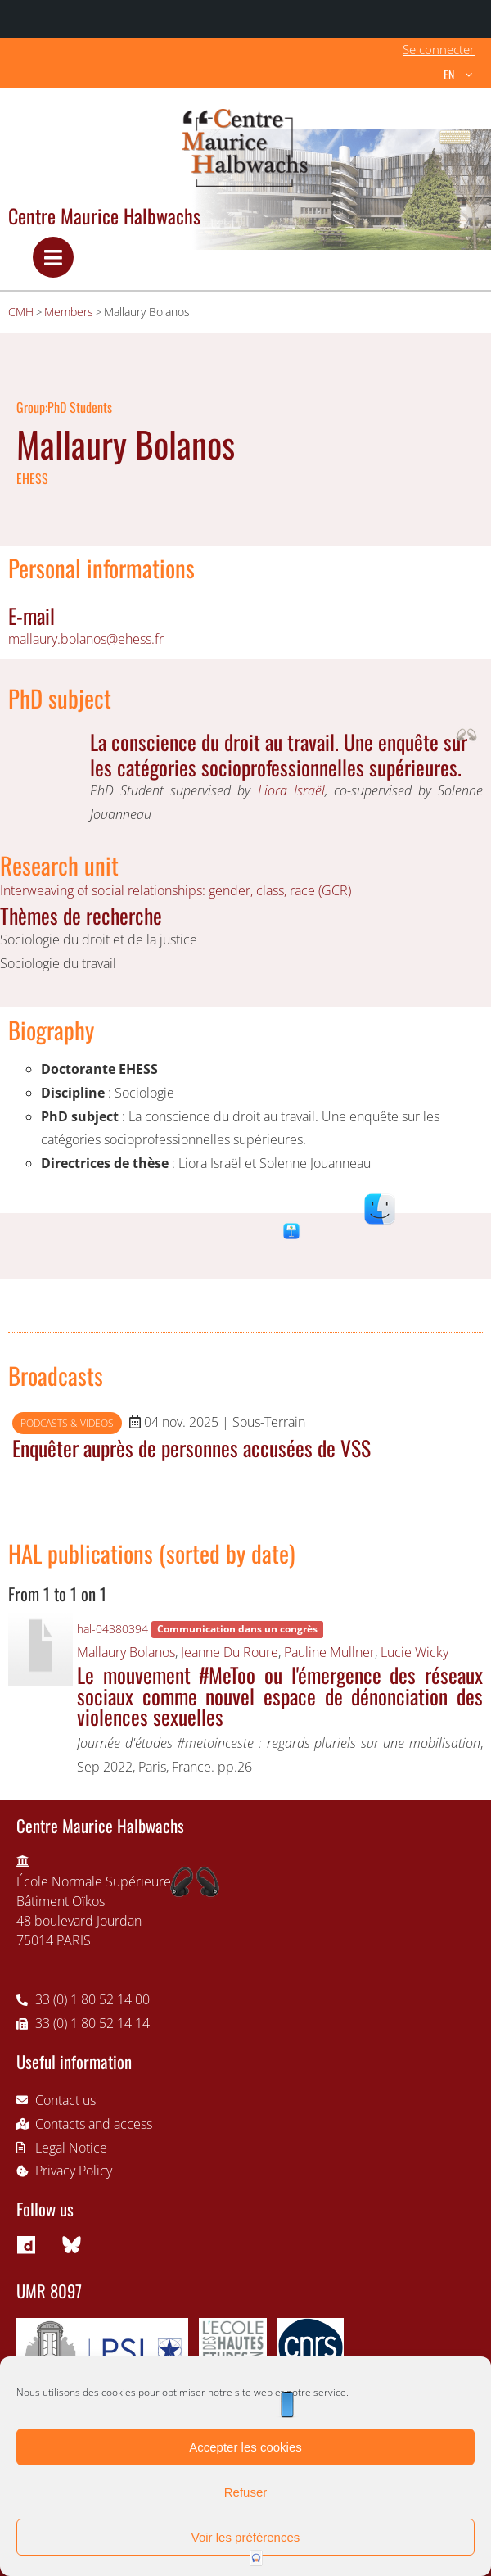  Describe the element at coordinates (195, 1884) in the screenshot. I see `connect beats wireless earbuds via bluetooth` at that location.